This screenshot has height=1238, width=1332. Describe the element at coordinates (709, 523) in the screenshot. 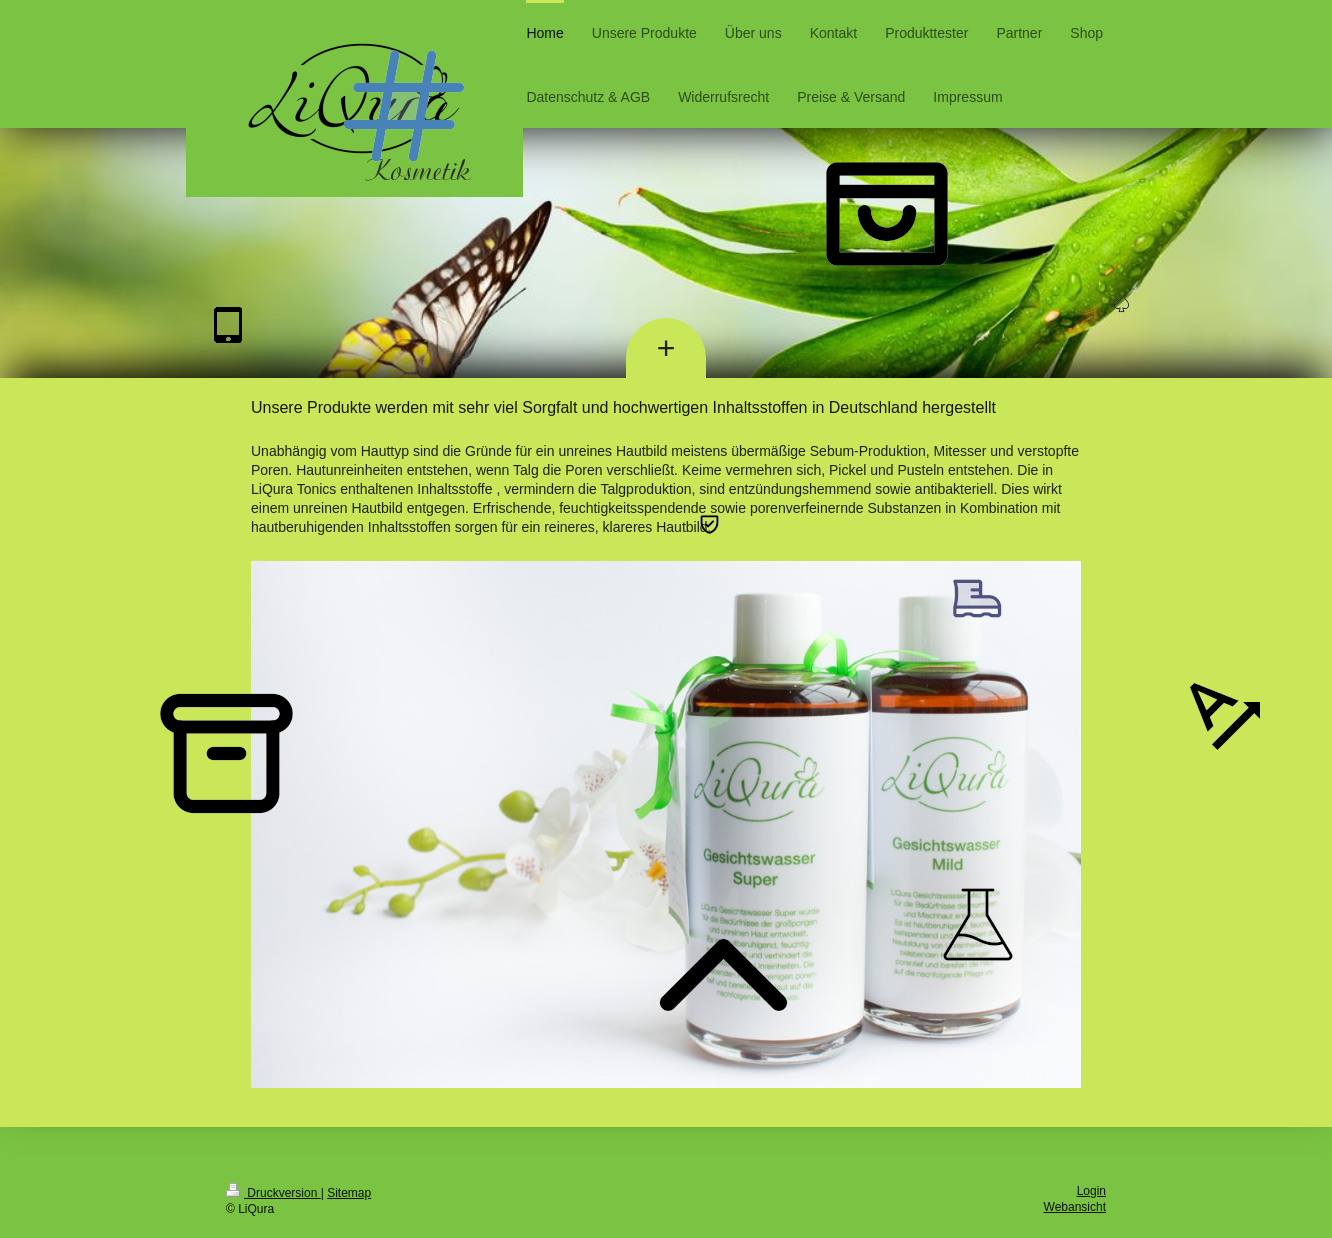

I see `indicates verified security or protection status` at that location.